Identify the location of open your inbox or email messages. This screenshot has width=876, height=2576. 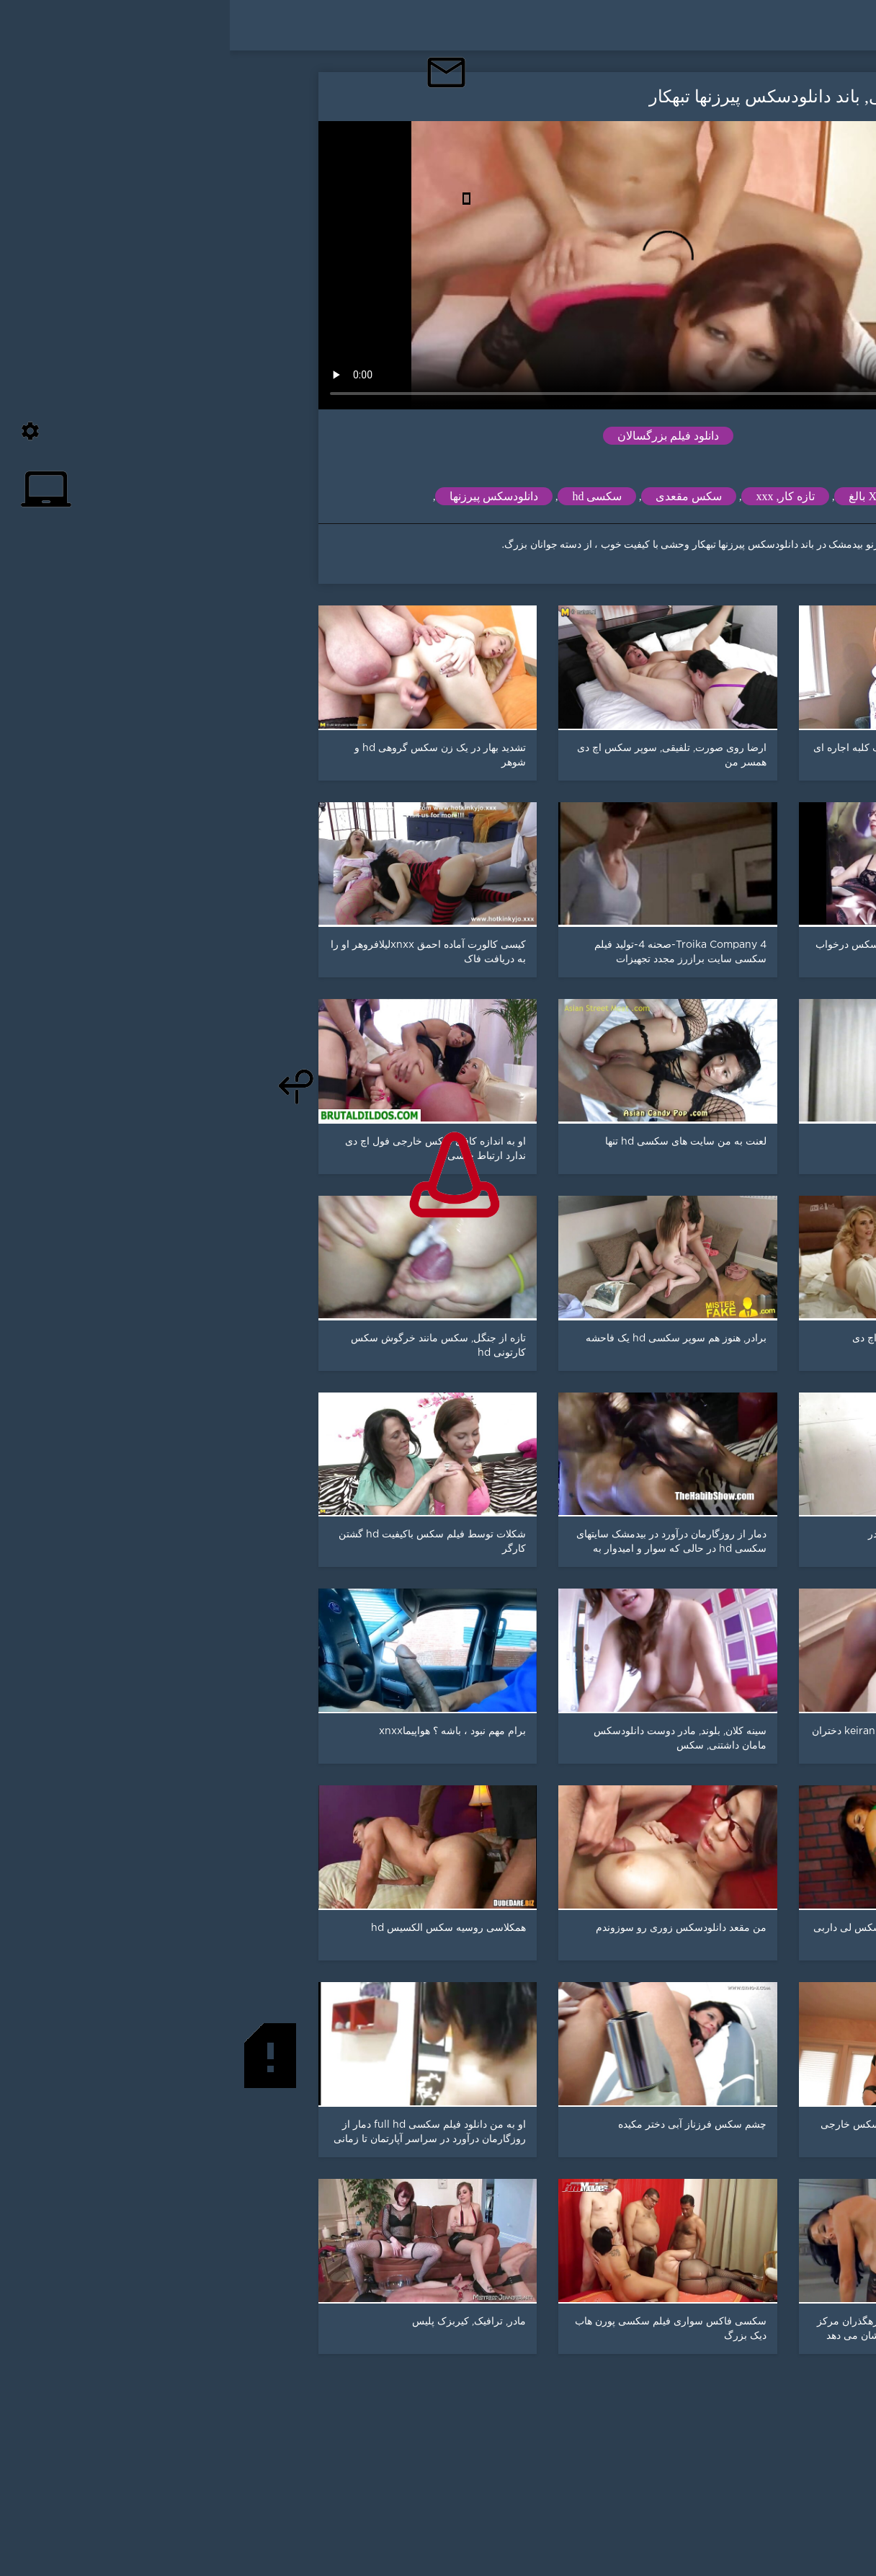
(446, 72).